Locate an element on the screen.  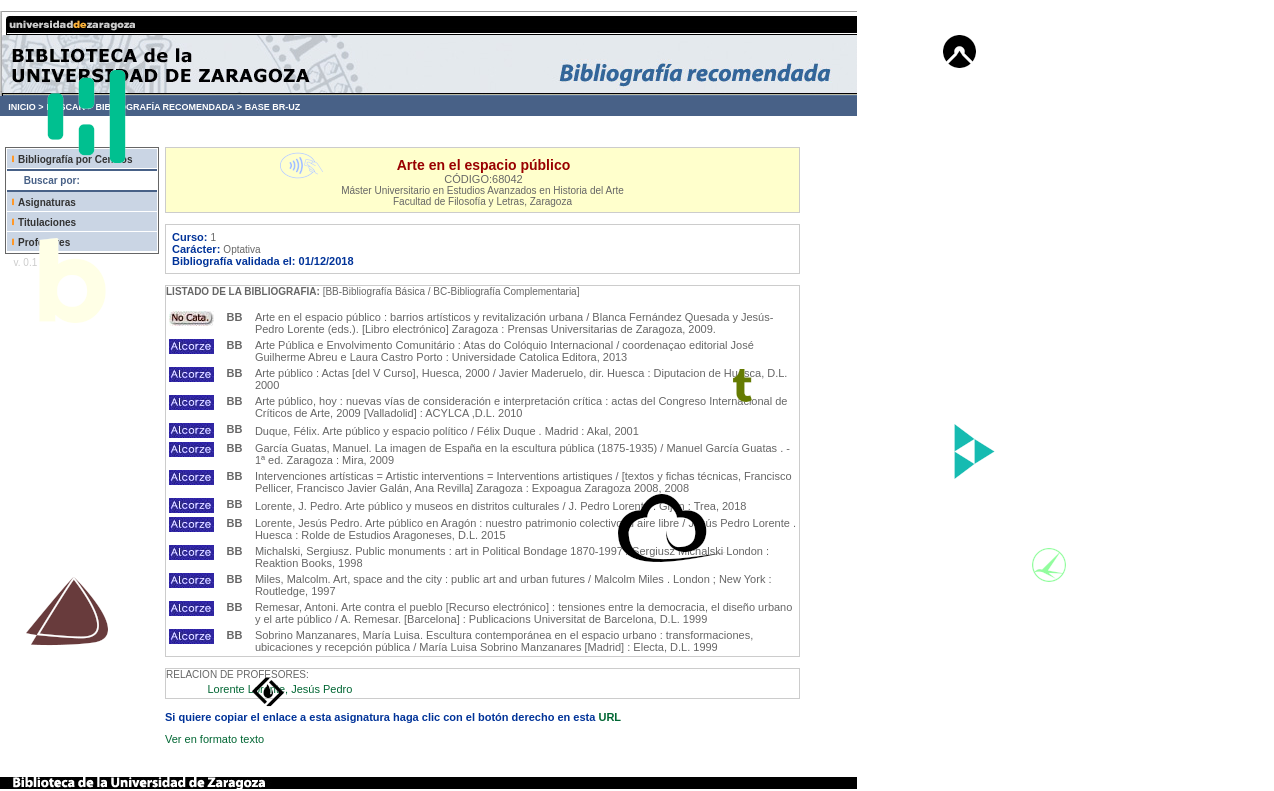
indicates contactless payment is accepted is located at coordinates (301, 165).